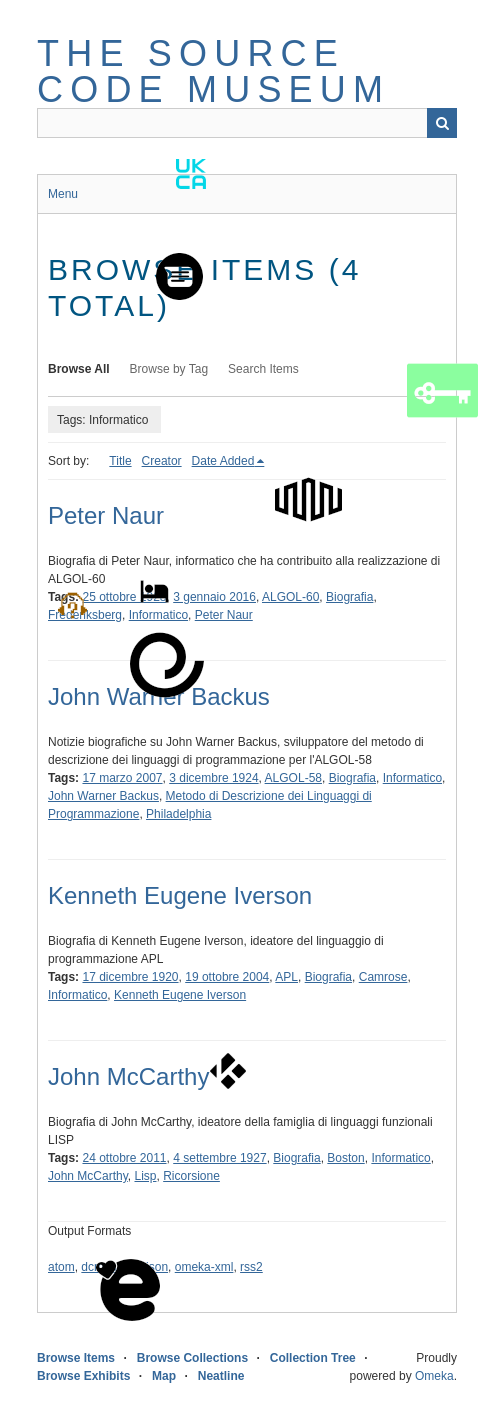  What do you see at coordinates (191, 174) in the screenshot?
I see `UKCA (UK Conformity Assessed) certification mark` at bounding box center [191, 174].